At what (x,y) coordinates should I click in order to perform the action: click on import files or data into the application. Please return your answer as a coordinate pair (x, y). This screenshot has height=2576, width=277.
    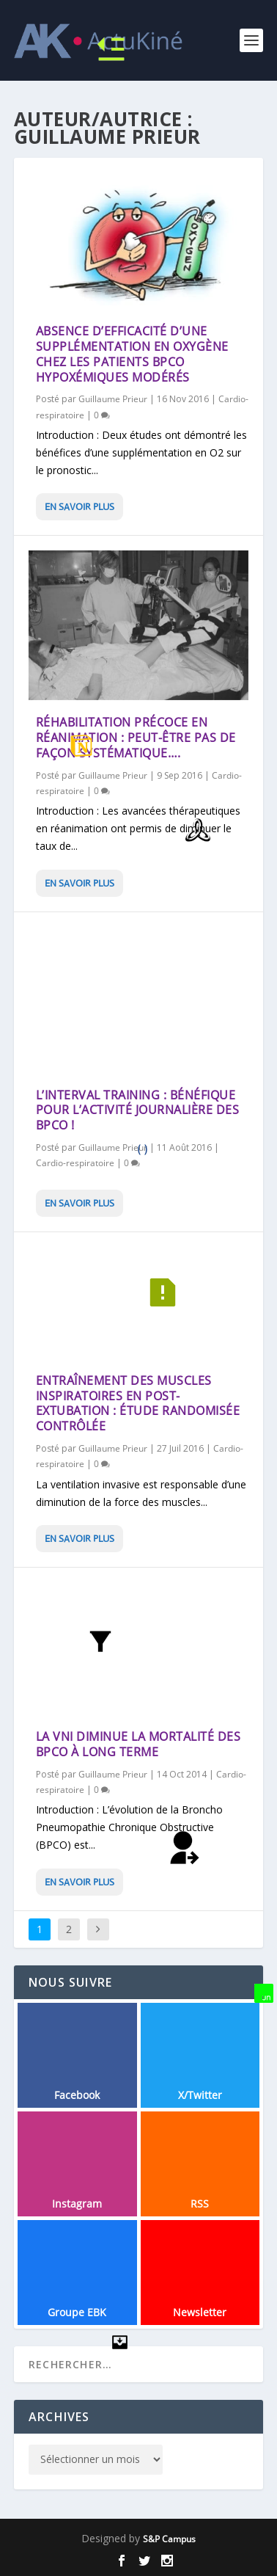
    Looking at the image, I should click on (119, 2342).